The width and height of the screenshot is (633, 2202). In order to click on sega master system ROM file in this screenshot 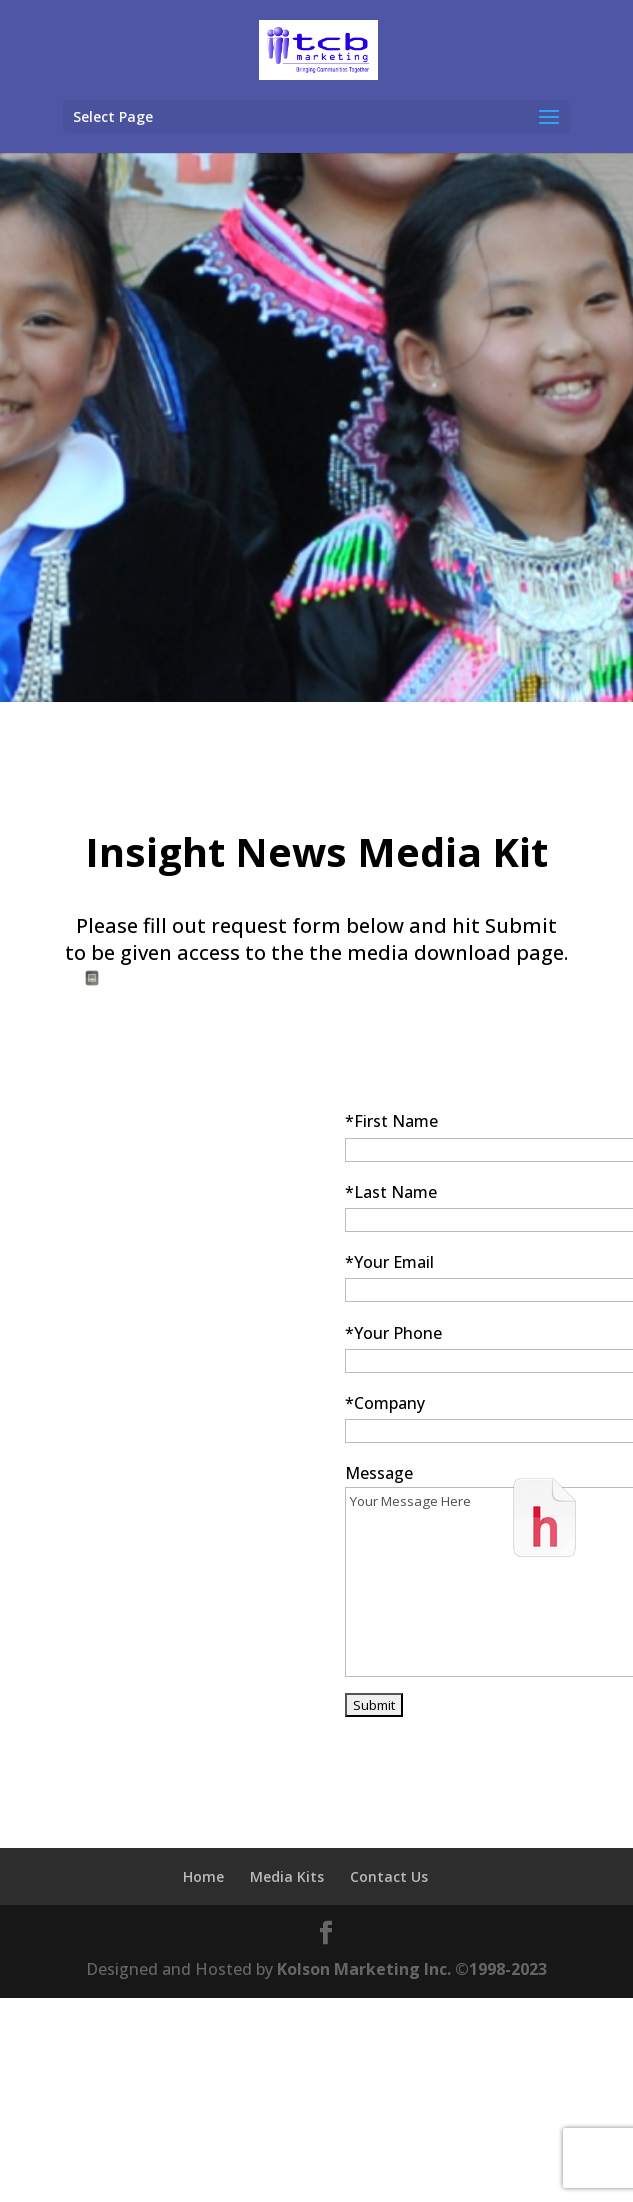, I will do `click(92, 978)`.